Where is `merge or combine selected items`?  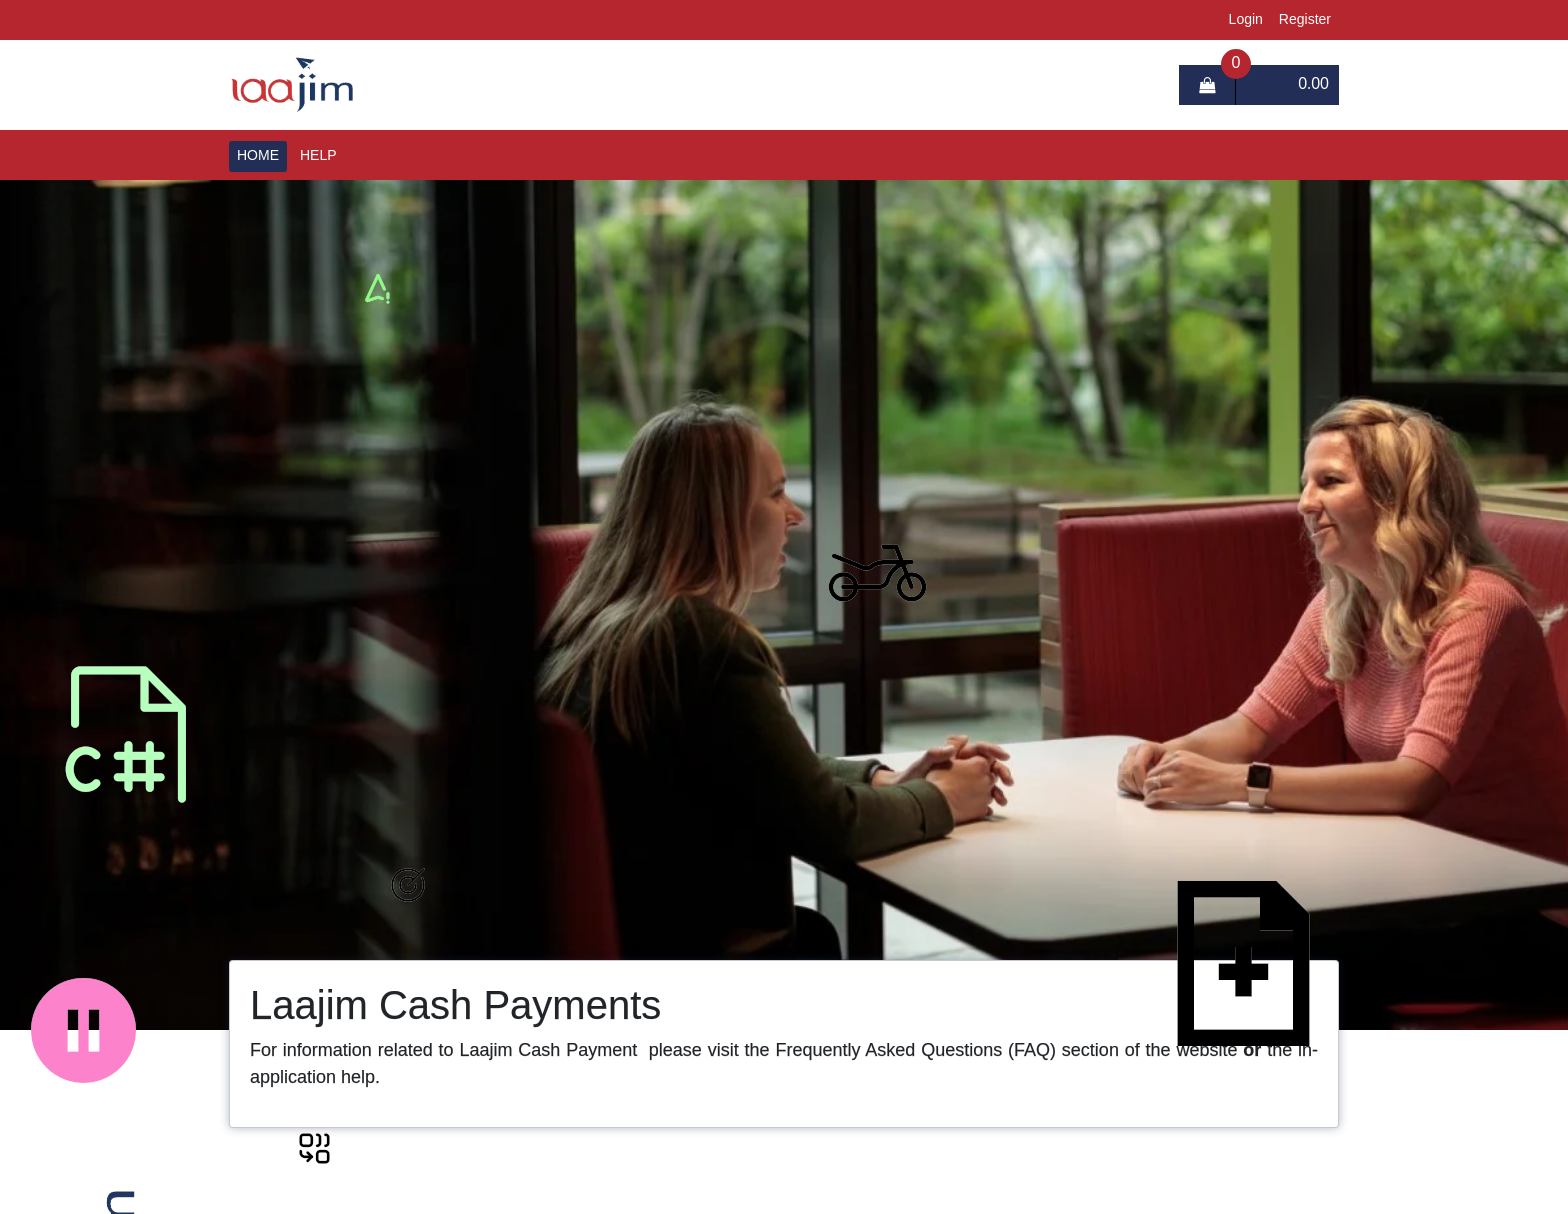 merge or combine selected items is located at coordinates (314, 1148).